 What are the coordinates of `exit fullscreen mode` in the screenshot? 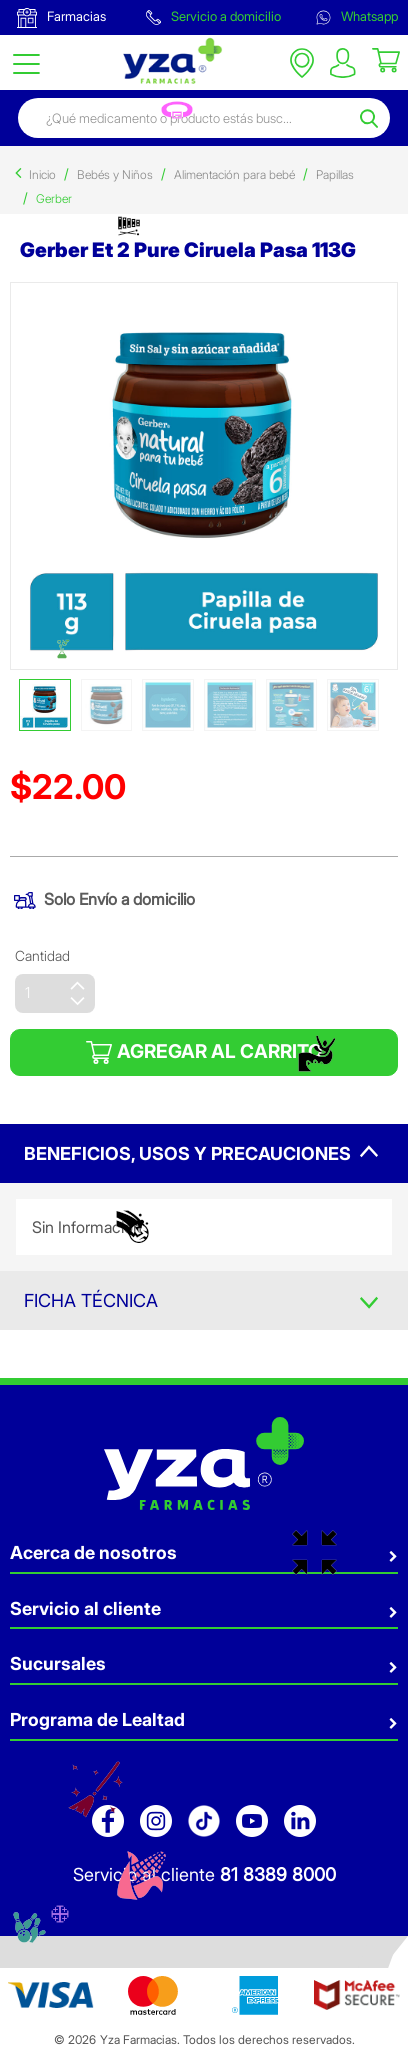 It's located at (314, 1552).